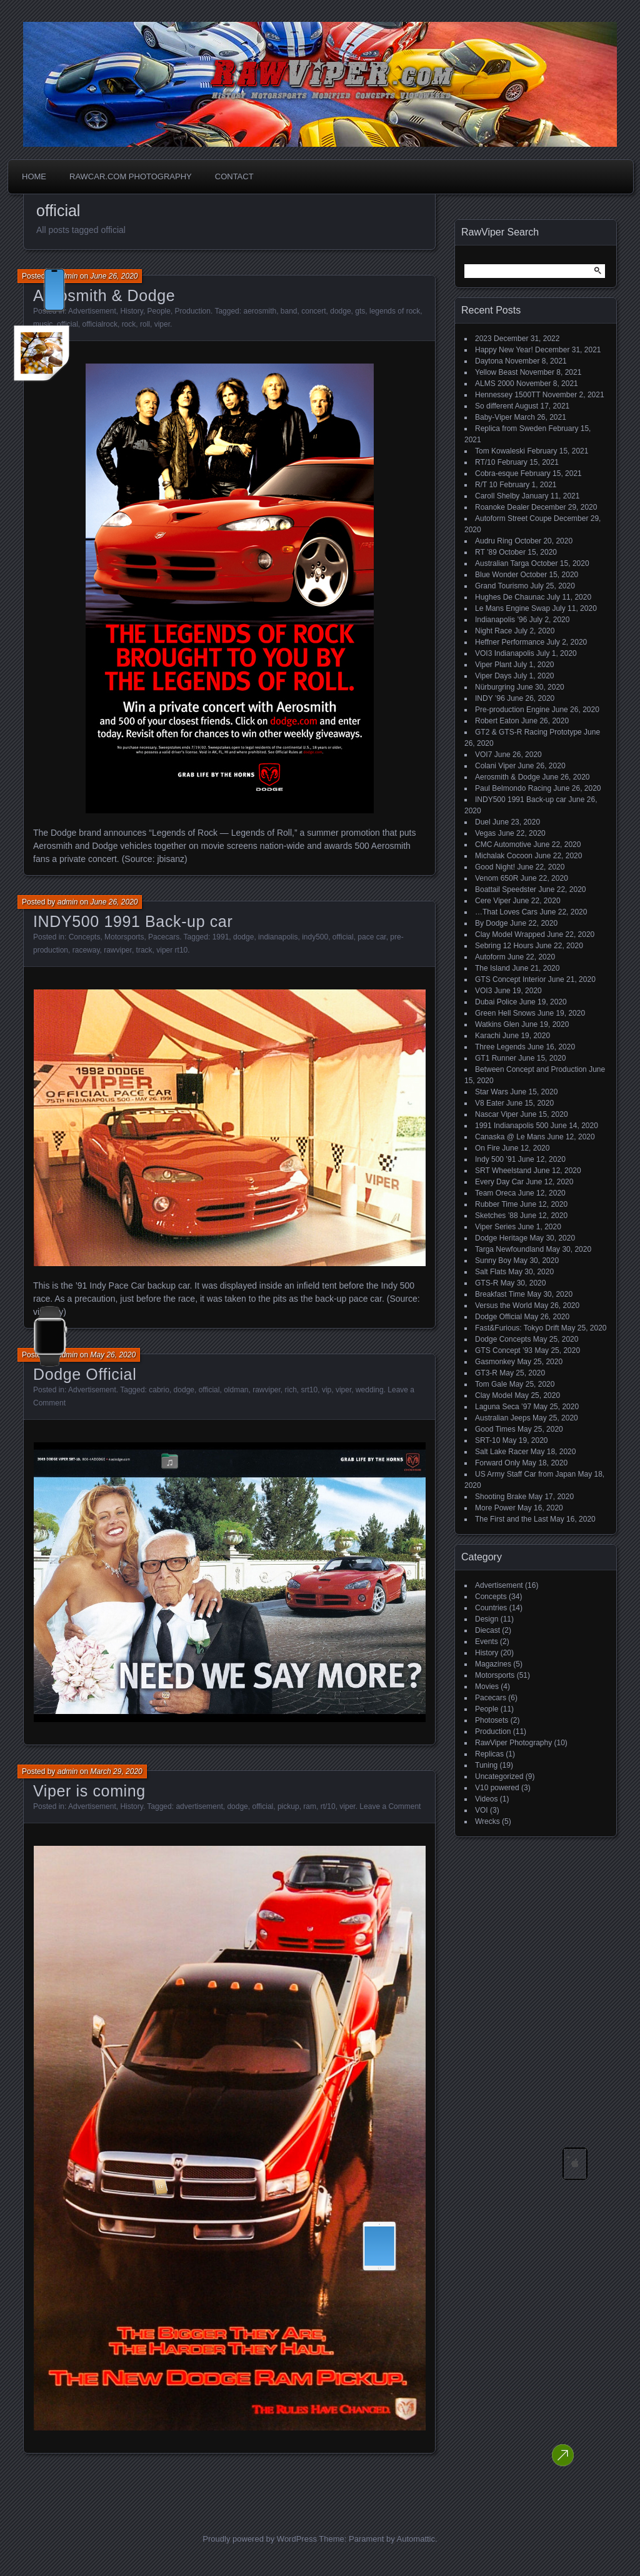  What do you see at coordinates (169, 1460) in the screenshot?
I see `open your music folder` at bounding box center [169, 1460].